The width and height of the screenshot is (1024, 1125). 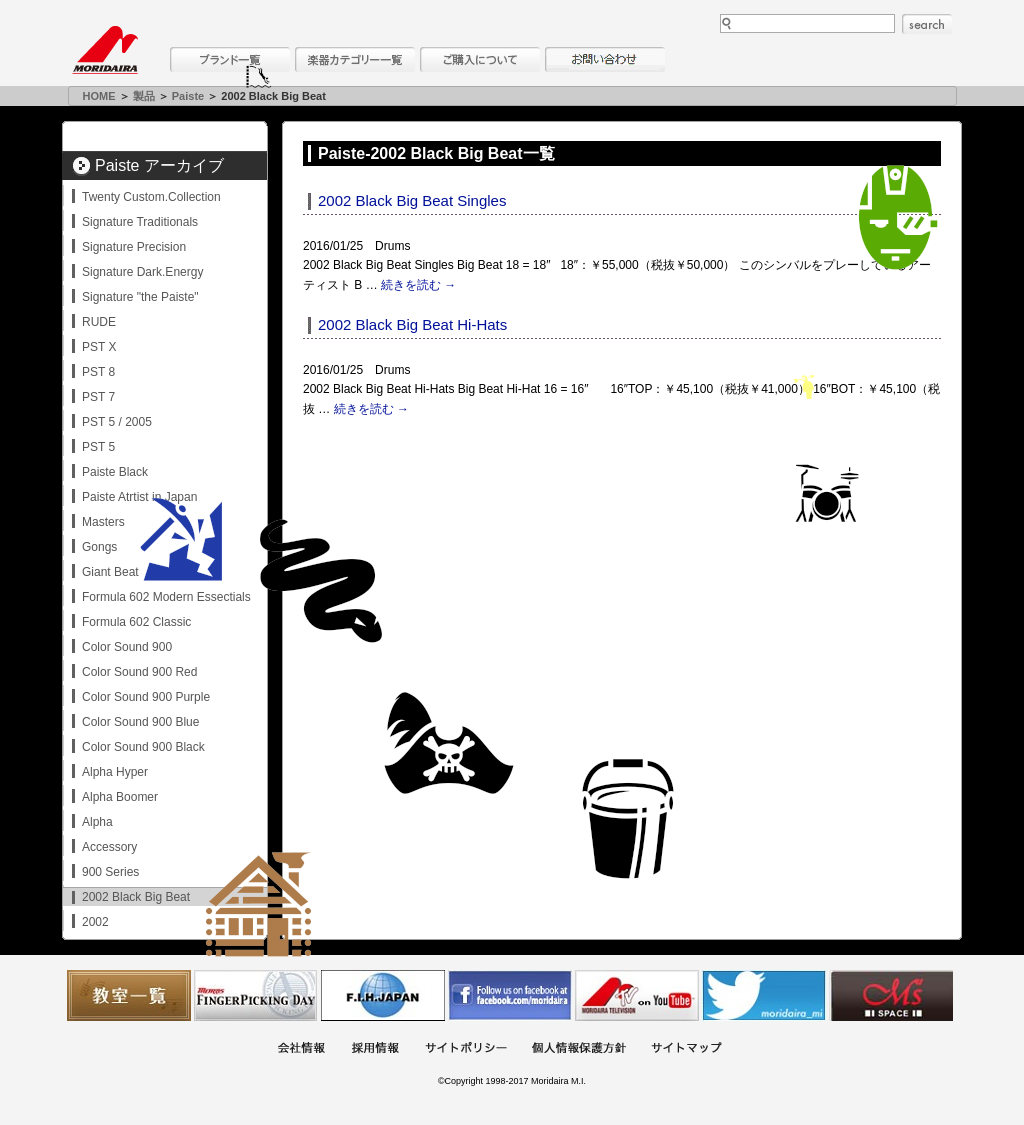 What do you see at coordinates (449, 743) in the screenshot?
I see `select pirate character or theme` at bounding box center [449, 743].